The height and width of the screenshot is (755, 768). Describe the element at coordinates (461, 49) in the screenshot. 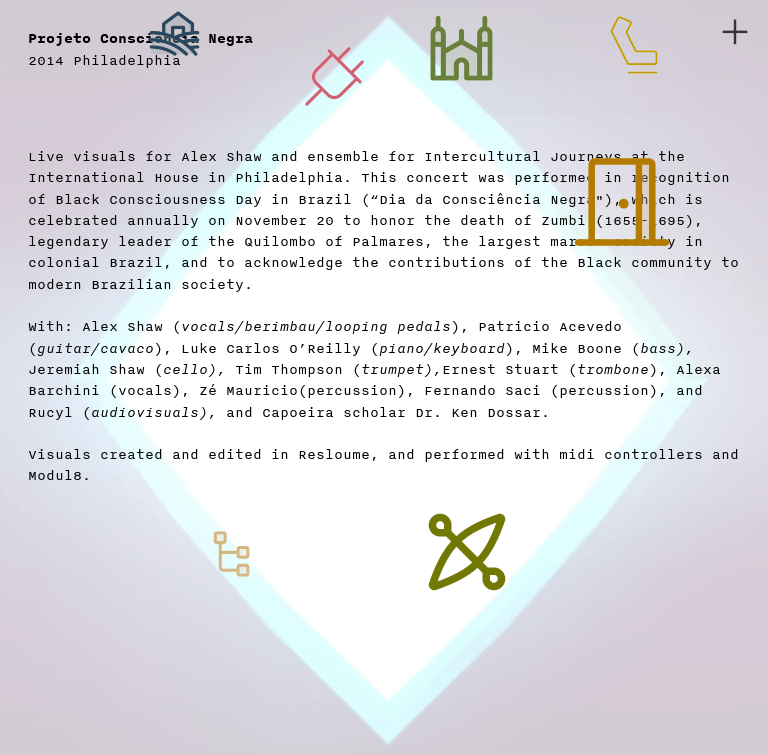

I see `locate nearby synagogues on a map` at that location.